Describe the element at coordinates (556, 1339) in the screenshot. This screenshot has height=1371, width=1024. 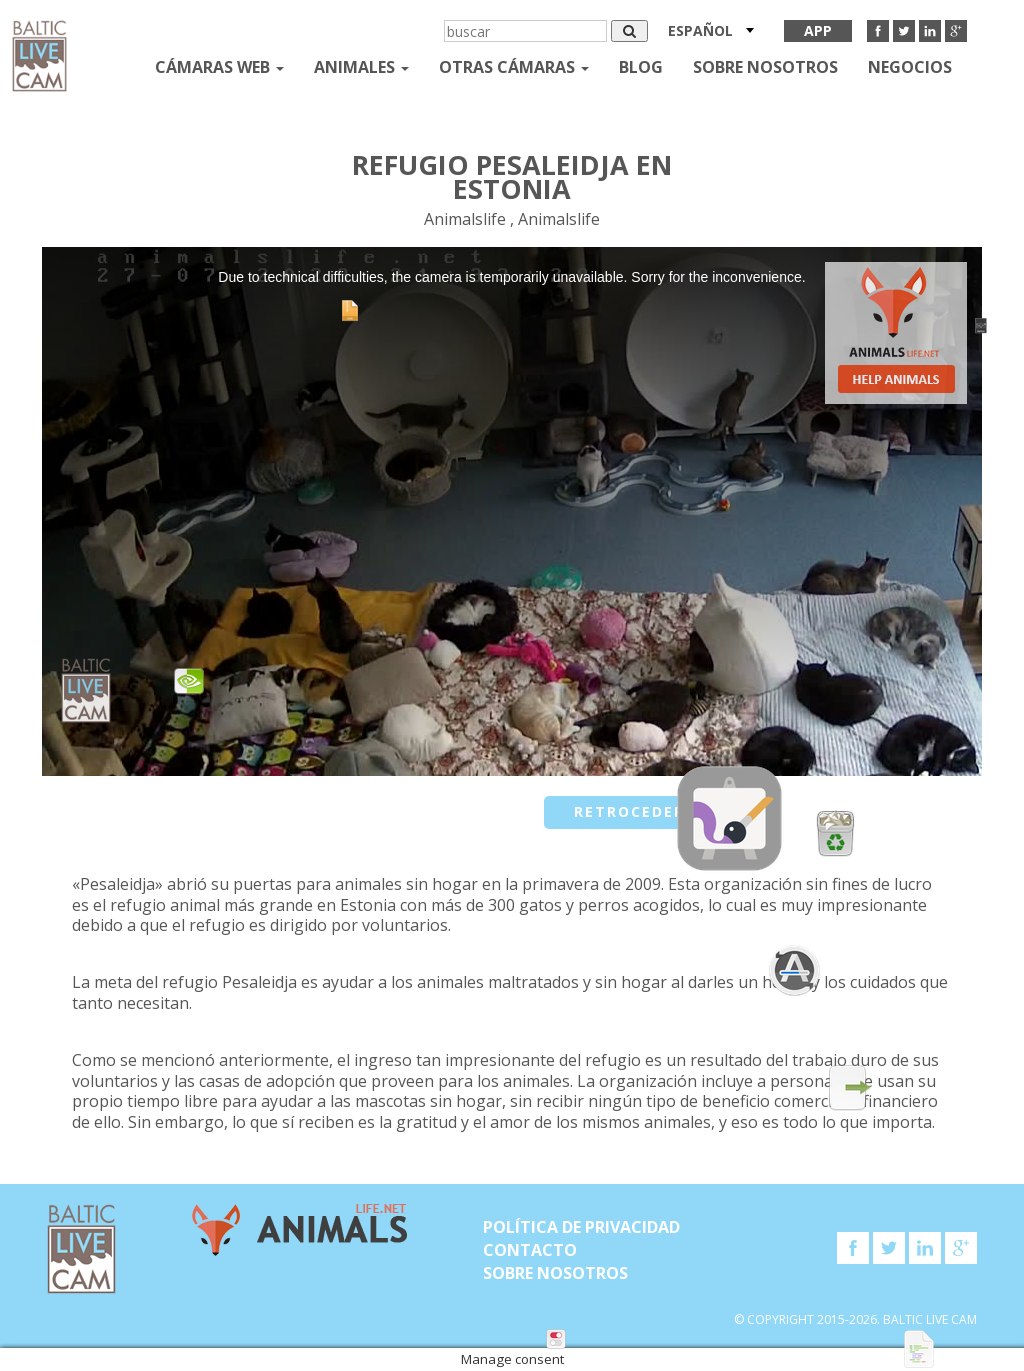
I see `open system settings or preferences` at that location.